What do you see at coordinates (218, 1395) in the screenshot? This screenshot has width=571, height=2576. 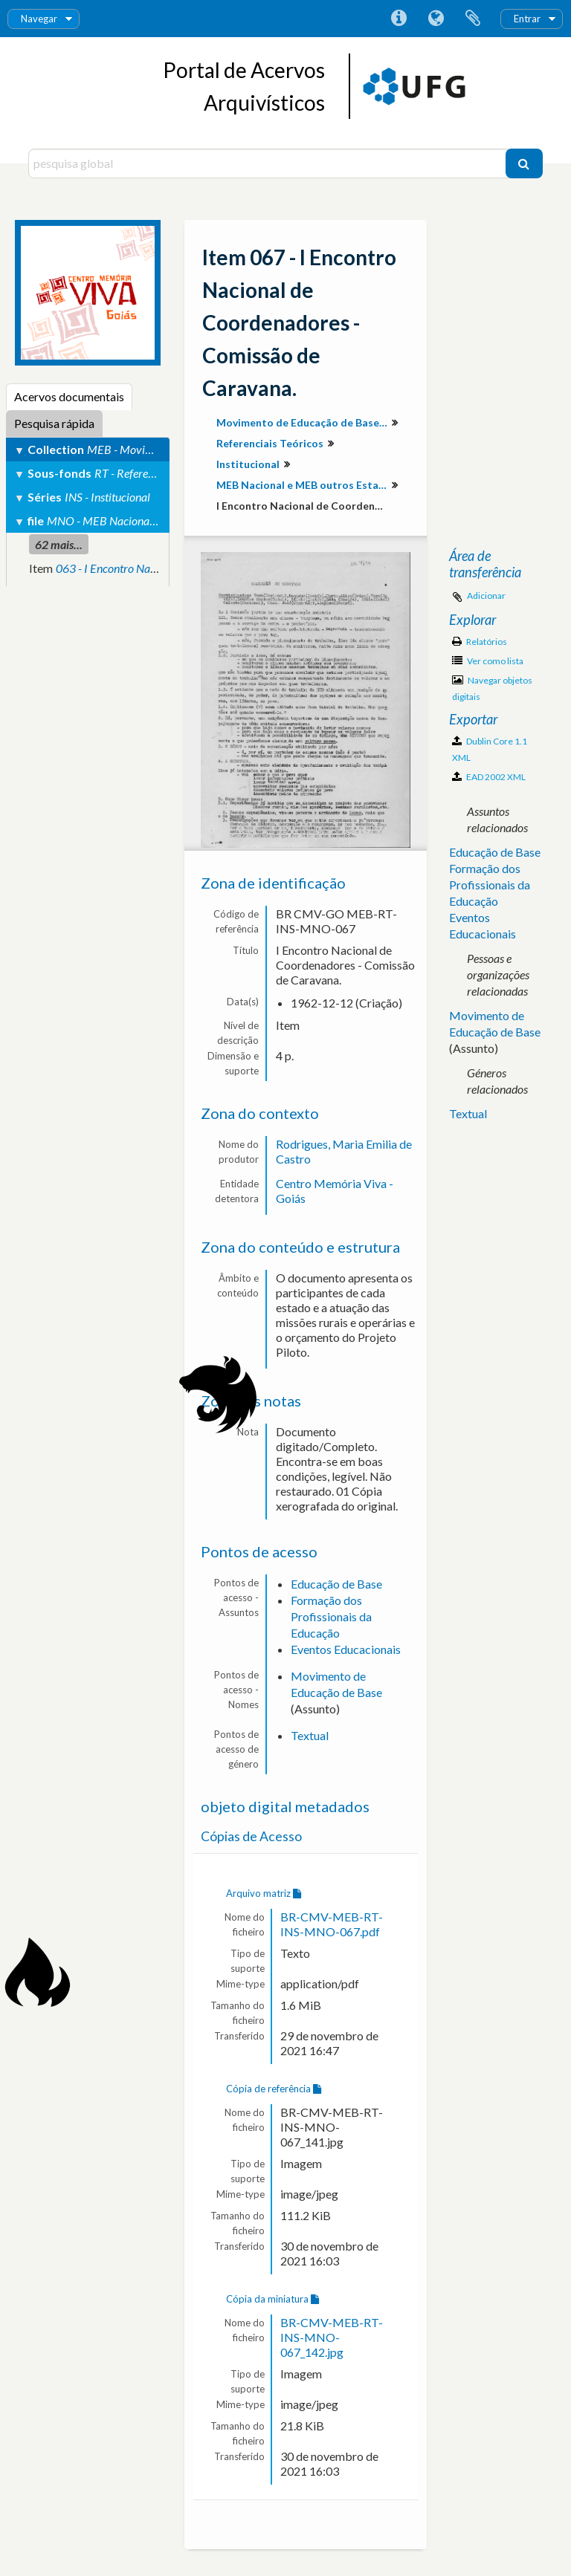 I see `NestJS framework logo` at bounding box center [218, 1395].